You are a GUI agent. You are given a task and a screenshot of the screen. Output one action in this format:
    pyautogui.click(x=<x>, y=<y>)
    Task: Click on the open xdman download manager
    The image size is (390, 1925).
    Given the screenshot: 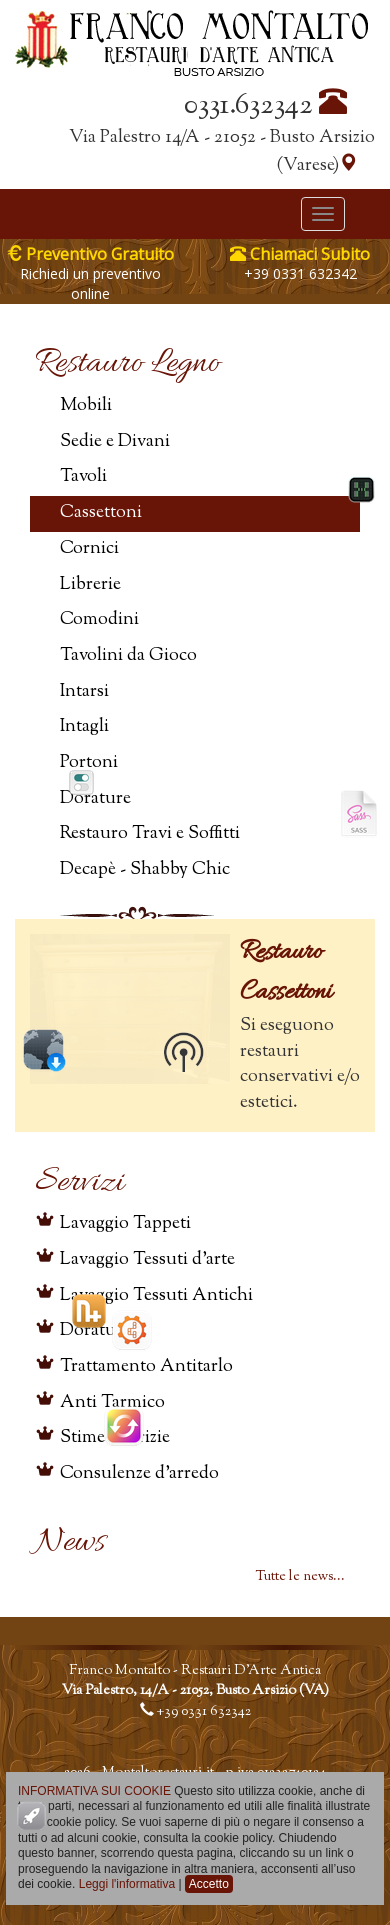 What is the action you would take?
    pyautogui.click(x=43, y=1049)
    